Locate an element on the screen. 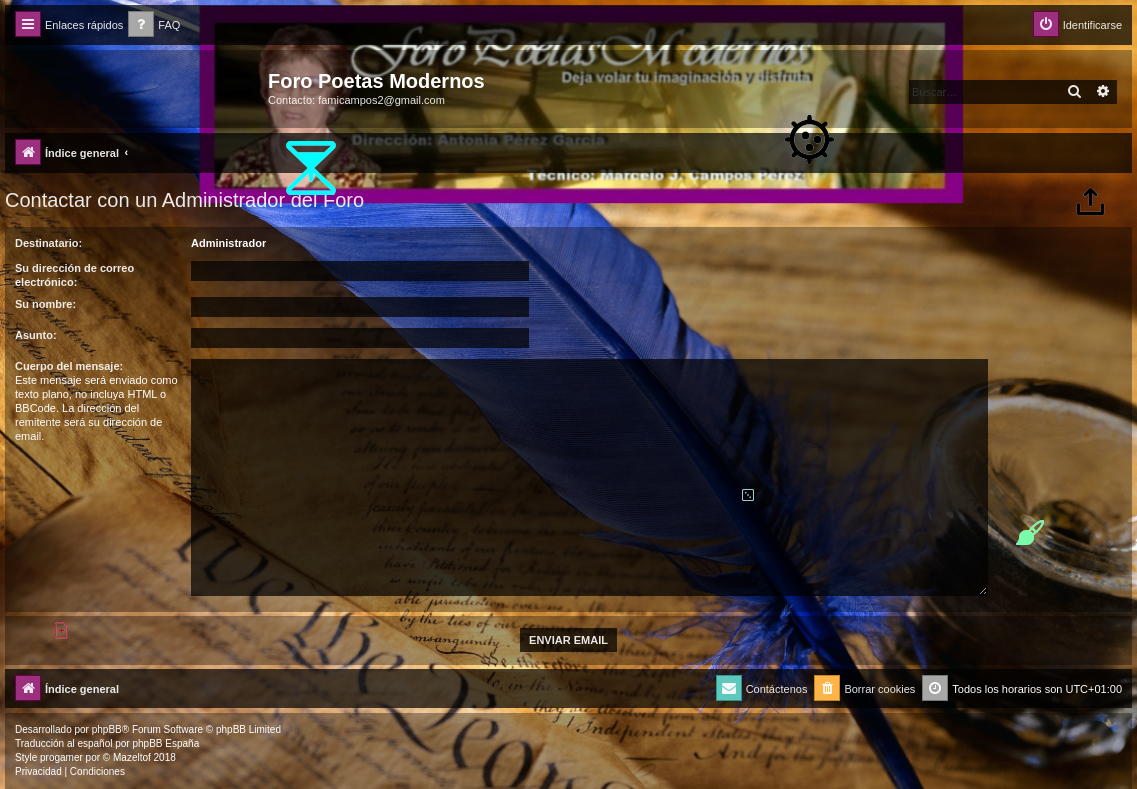  access drawing or painting tools is located at coordinates (1031, 533).